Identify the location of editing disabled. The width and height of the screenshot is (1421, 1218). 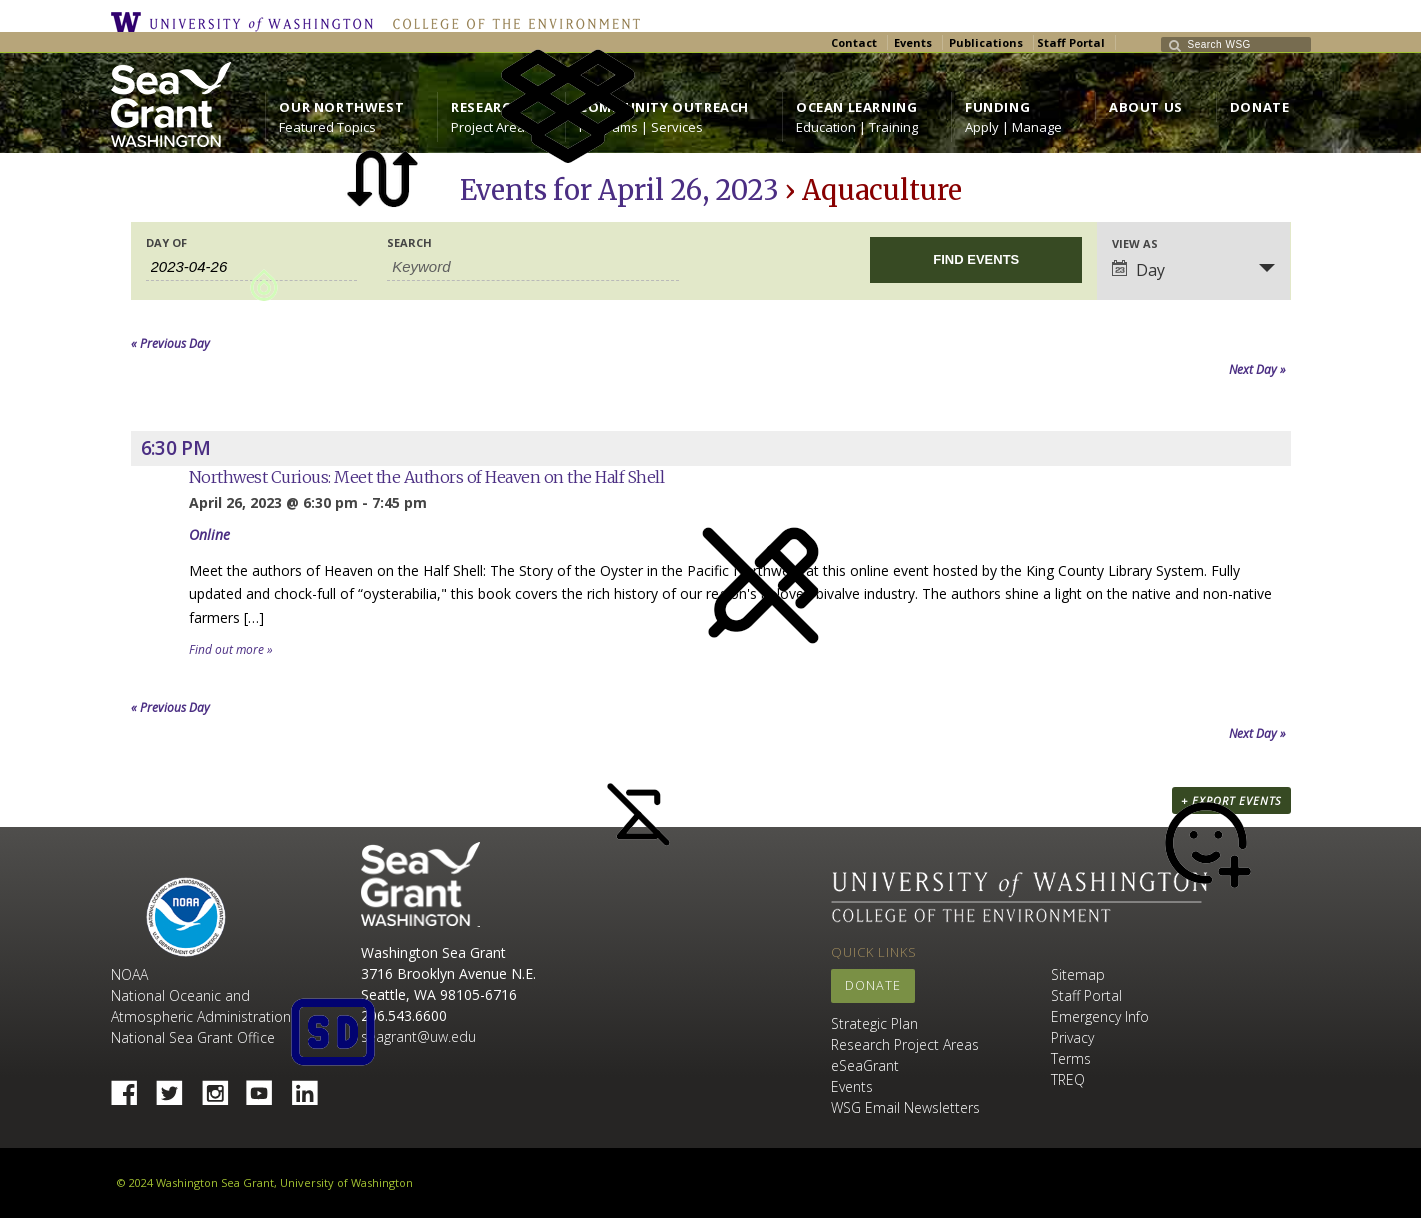
(760, 585).